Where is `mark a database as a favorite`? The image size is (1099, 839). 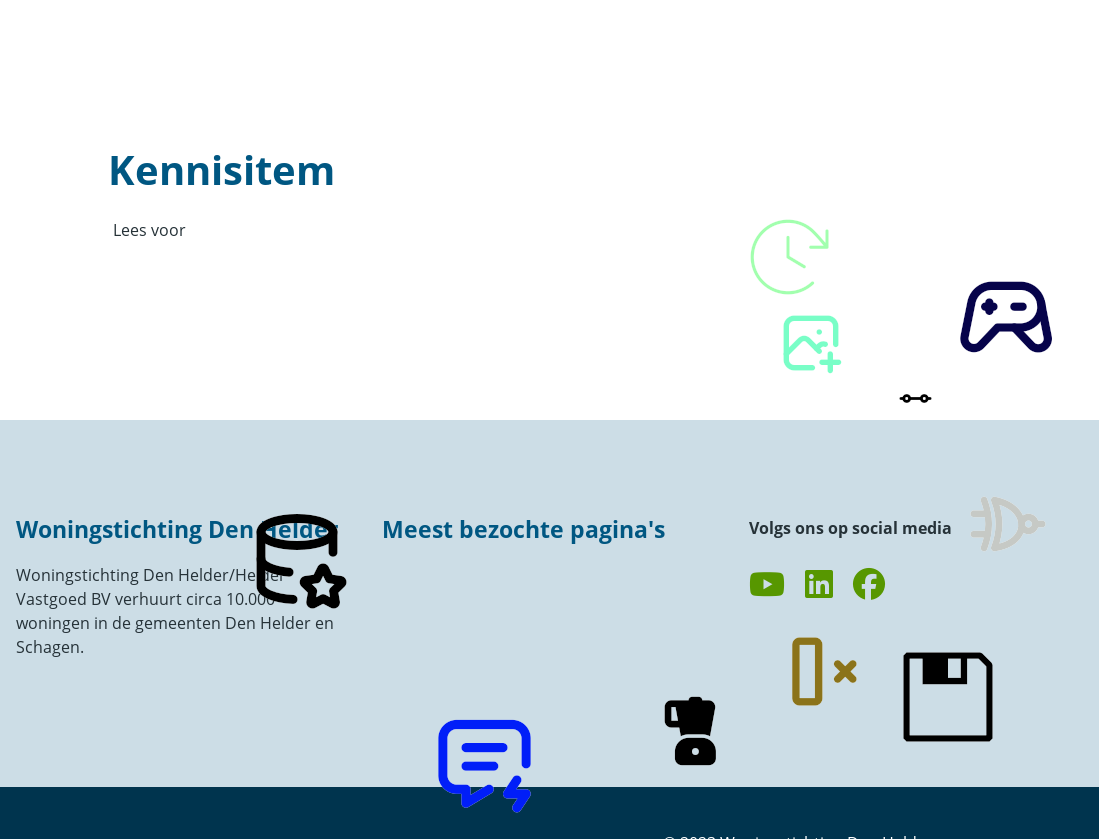
mark a database as a favorite is located at coordinates (297, 559).